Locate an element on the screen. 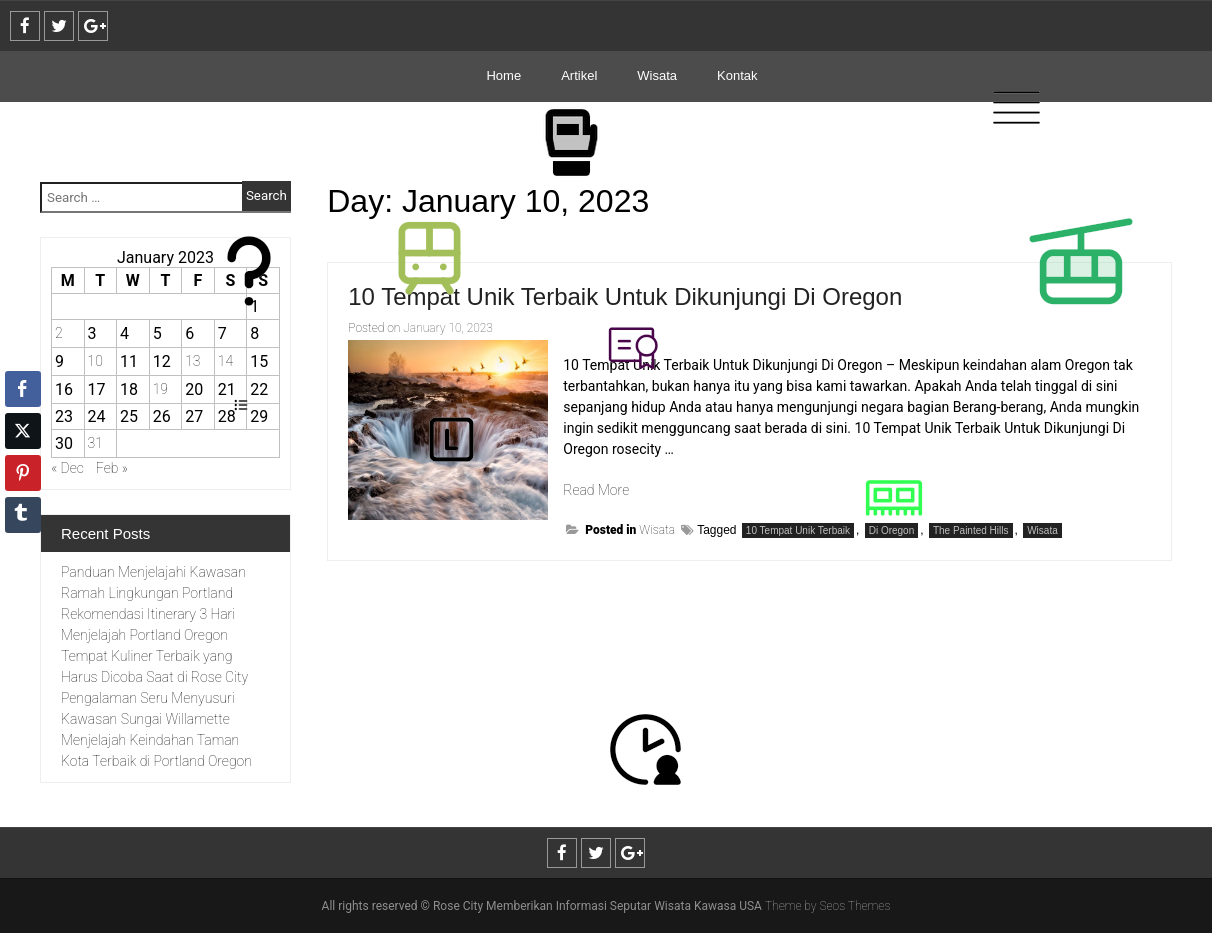  view tram or light rail transit options is located at coordinates (429, 256).